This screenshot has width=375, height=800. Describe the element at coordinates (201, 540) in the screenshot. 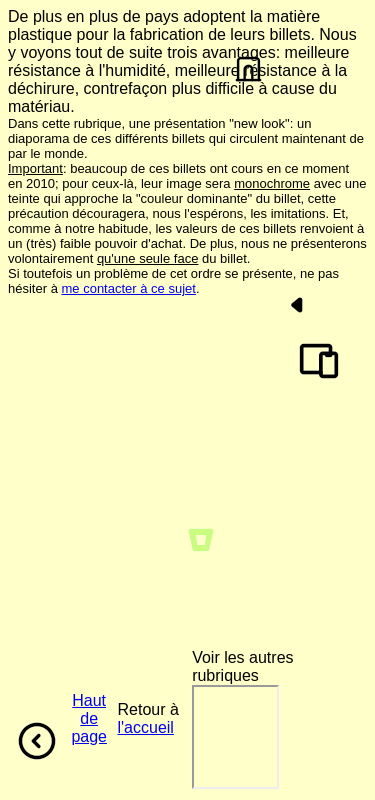

I see `open Bitbucket repository` at that location.